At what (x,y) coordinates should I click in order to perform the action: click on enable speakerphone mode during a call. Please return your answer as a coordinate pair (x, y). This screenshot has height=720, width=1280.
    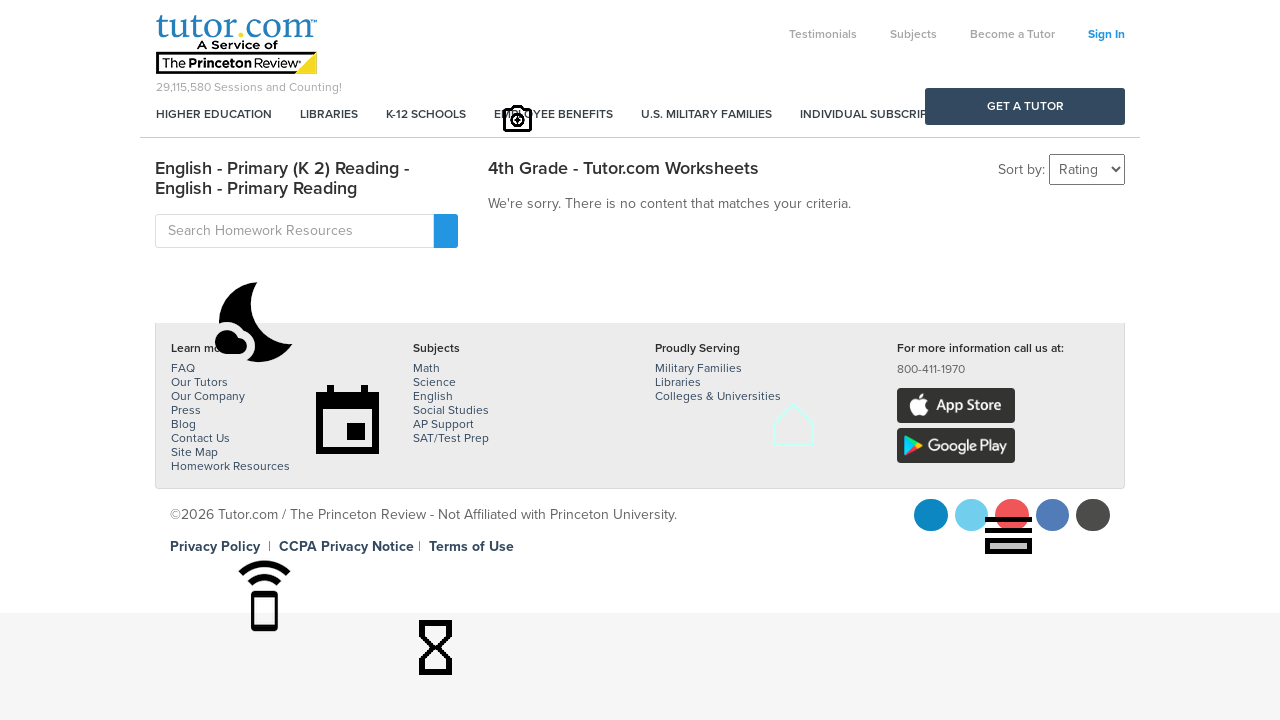
    Looking at the image, I should click on (264, 597).